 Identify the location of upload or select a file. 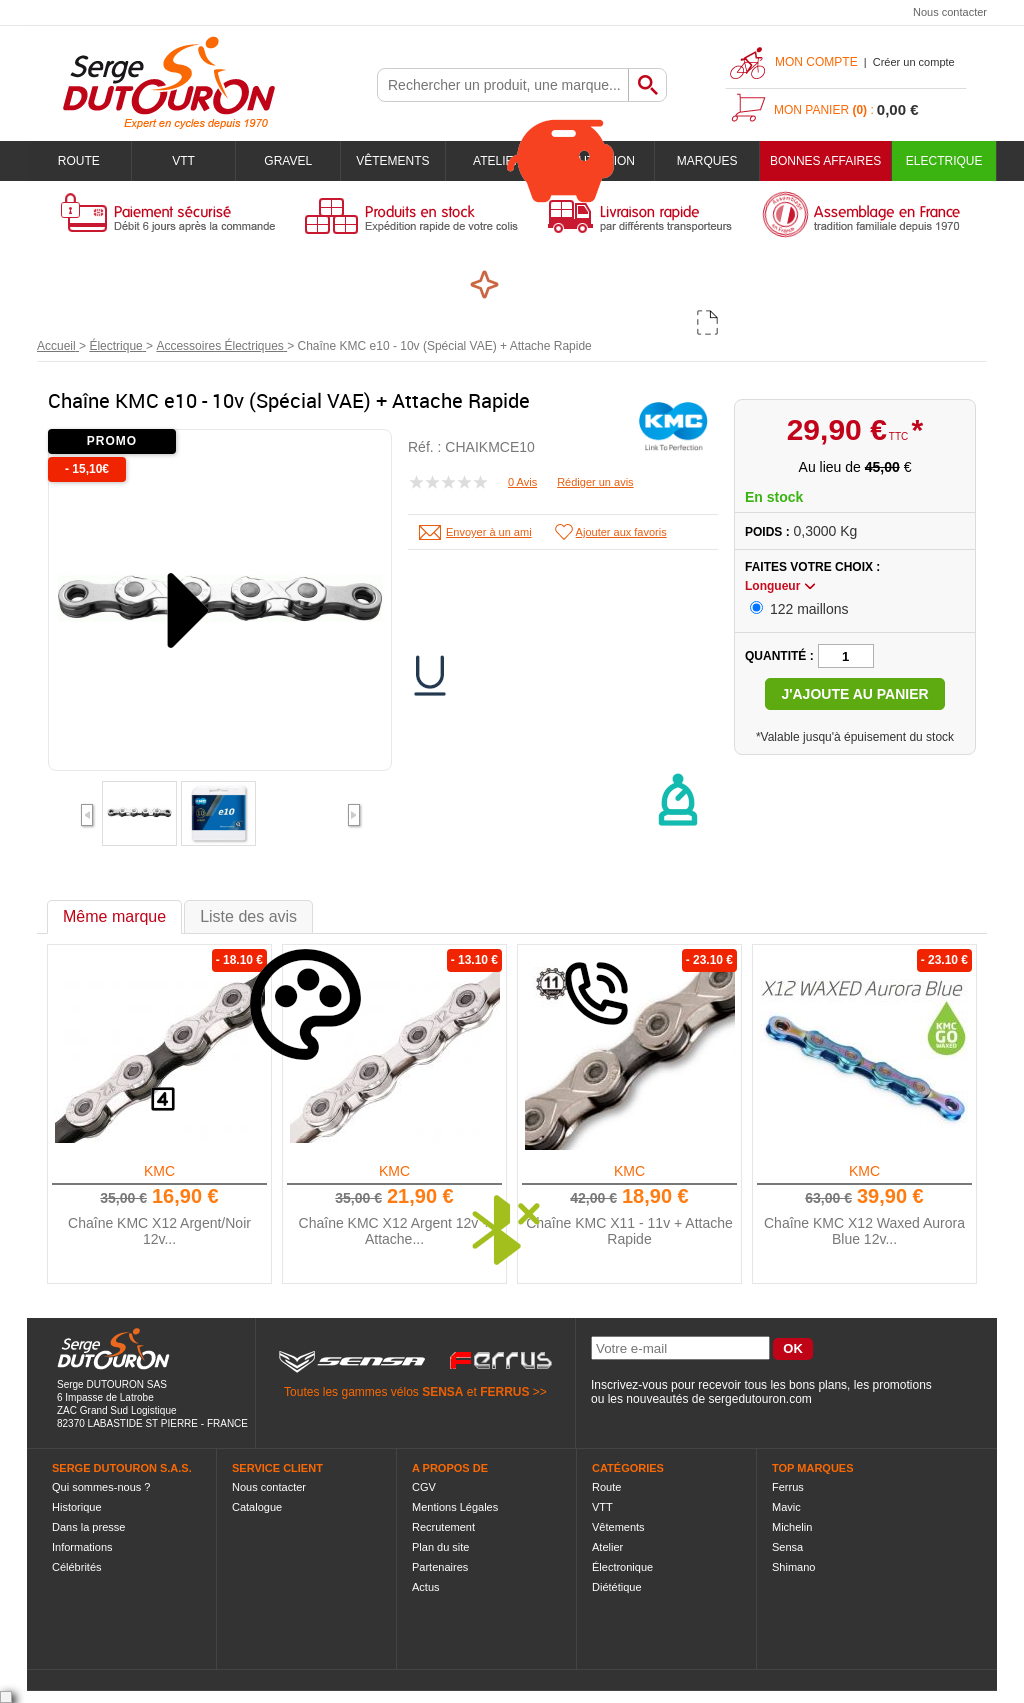
(707, 322).